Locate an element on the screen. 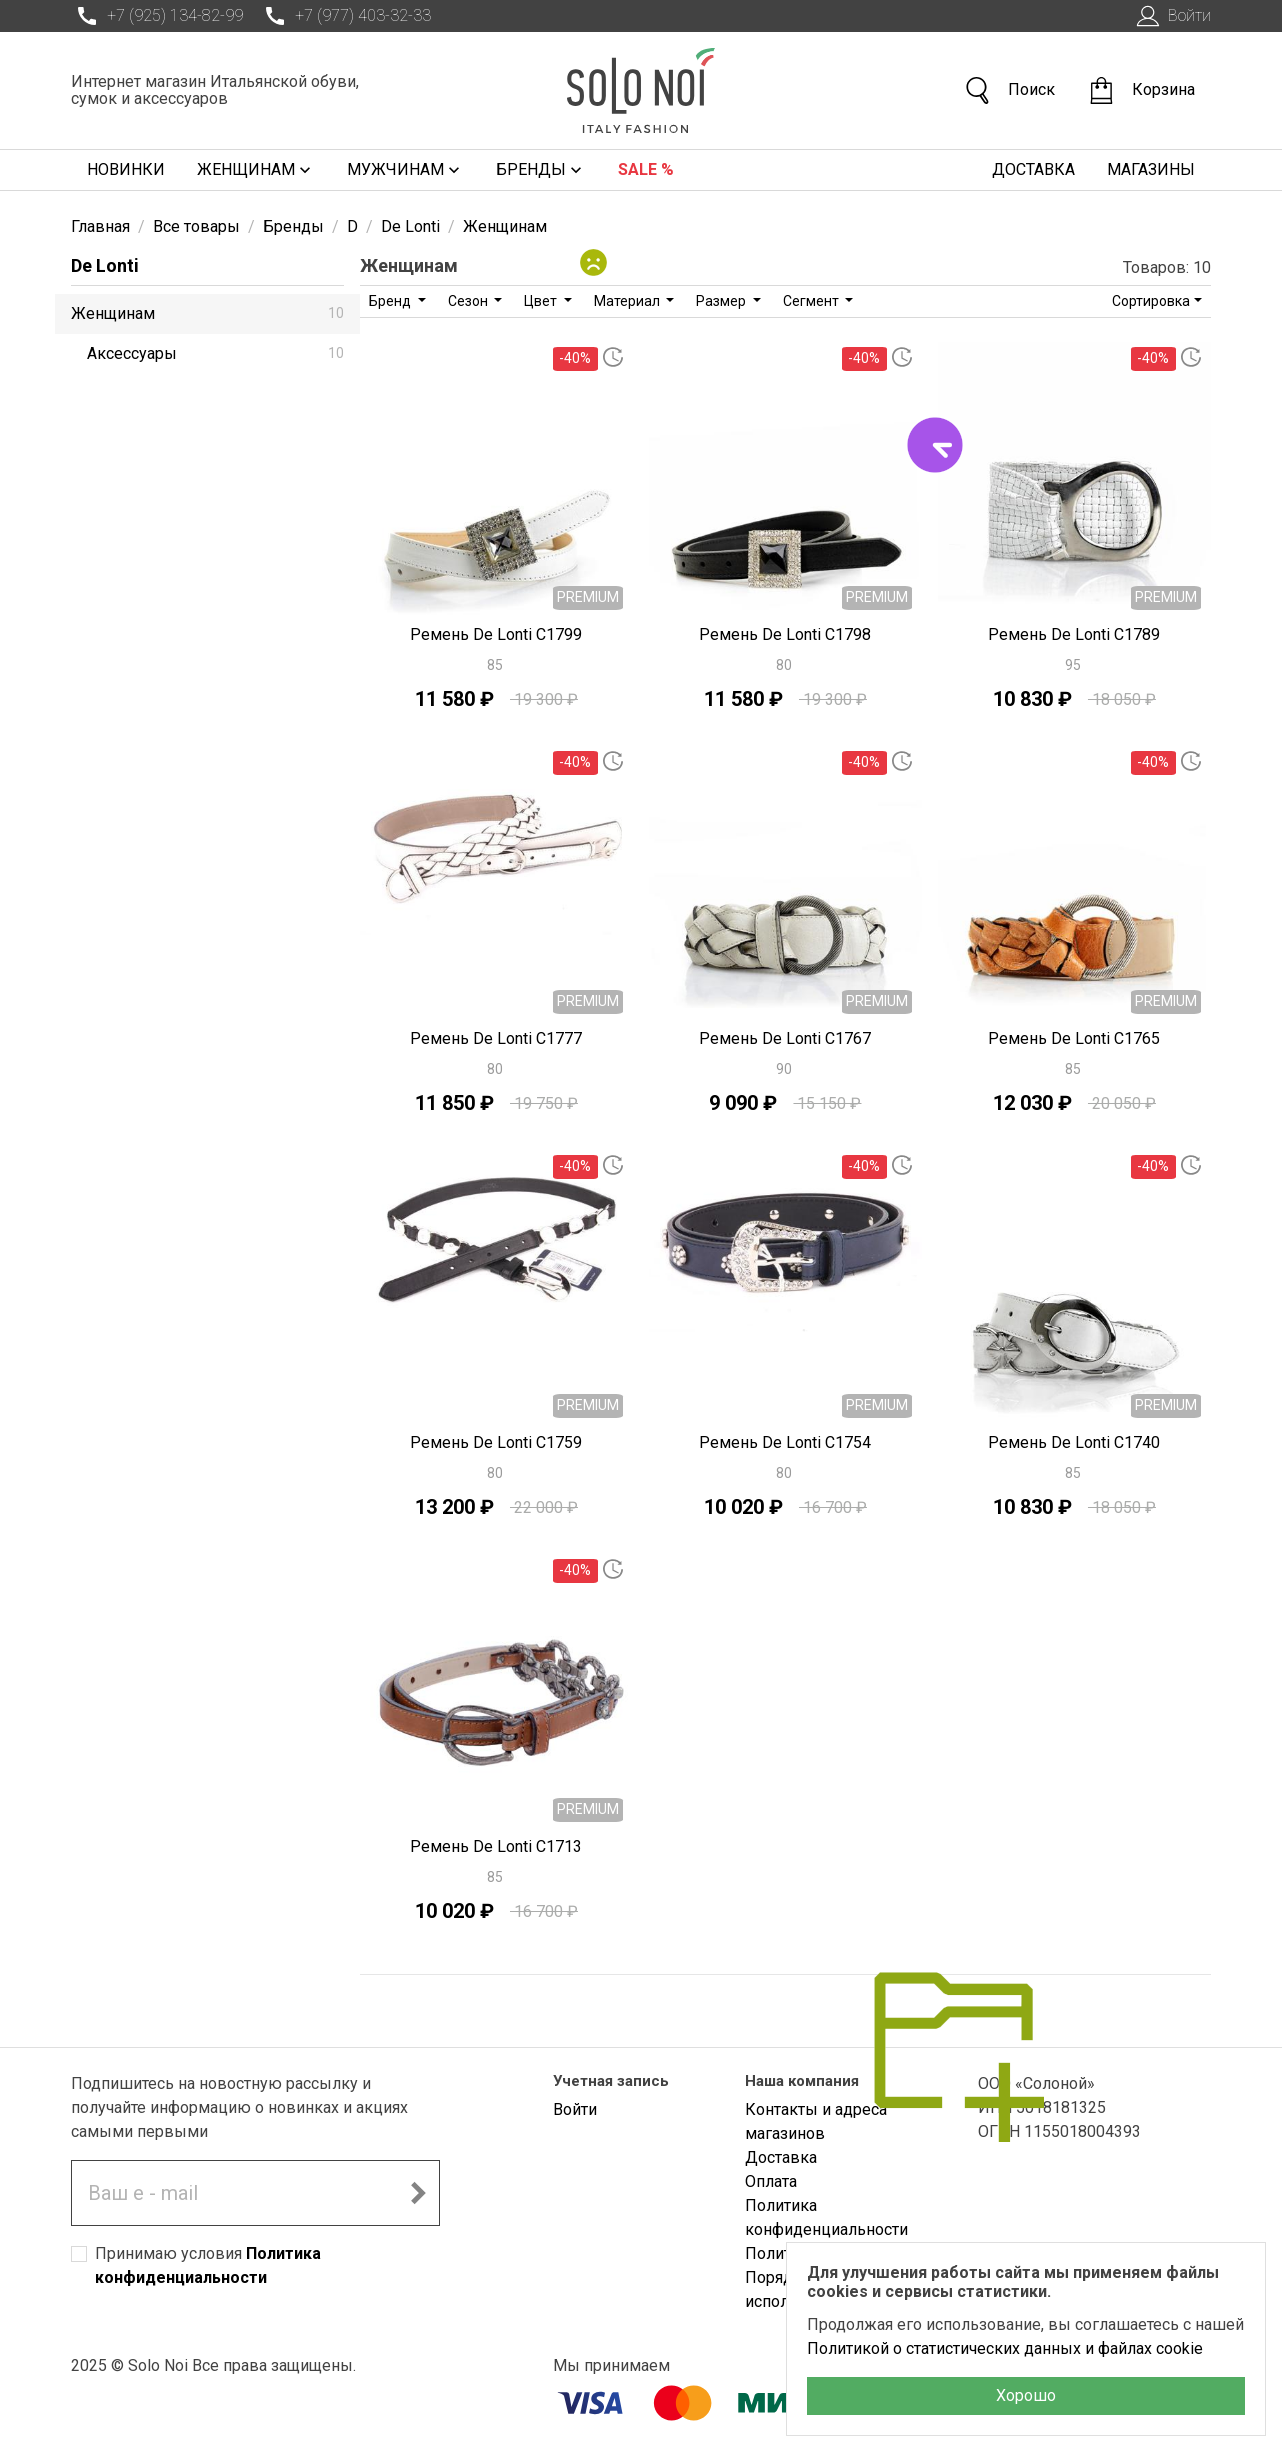 This screenshot has width=1282, height=2452. indicate negative feedback or dissatisfaction is located at coordinates (593, 262).